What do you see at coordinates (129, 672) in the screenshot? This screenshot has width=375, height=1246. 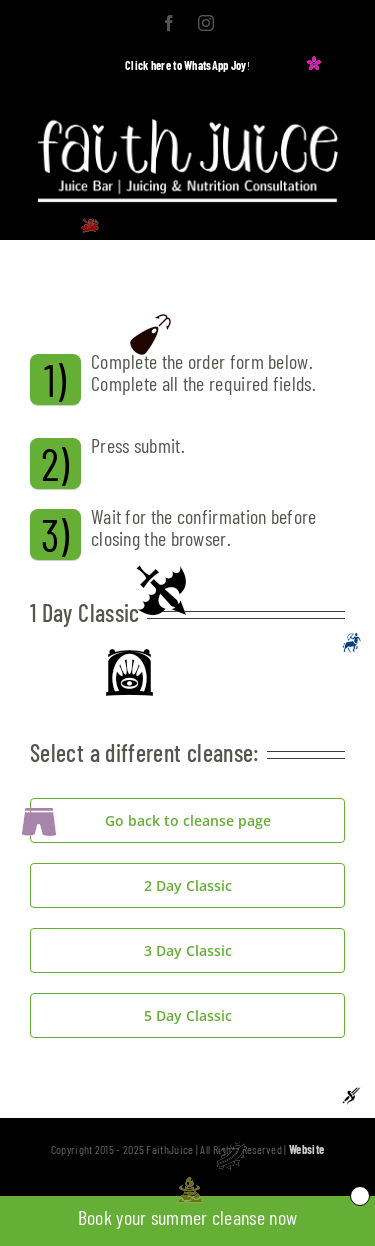 I see `mysterious or hidden content reveal` at bounding box center [129, 672].